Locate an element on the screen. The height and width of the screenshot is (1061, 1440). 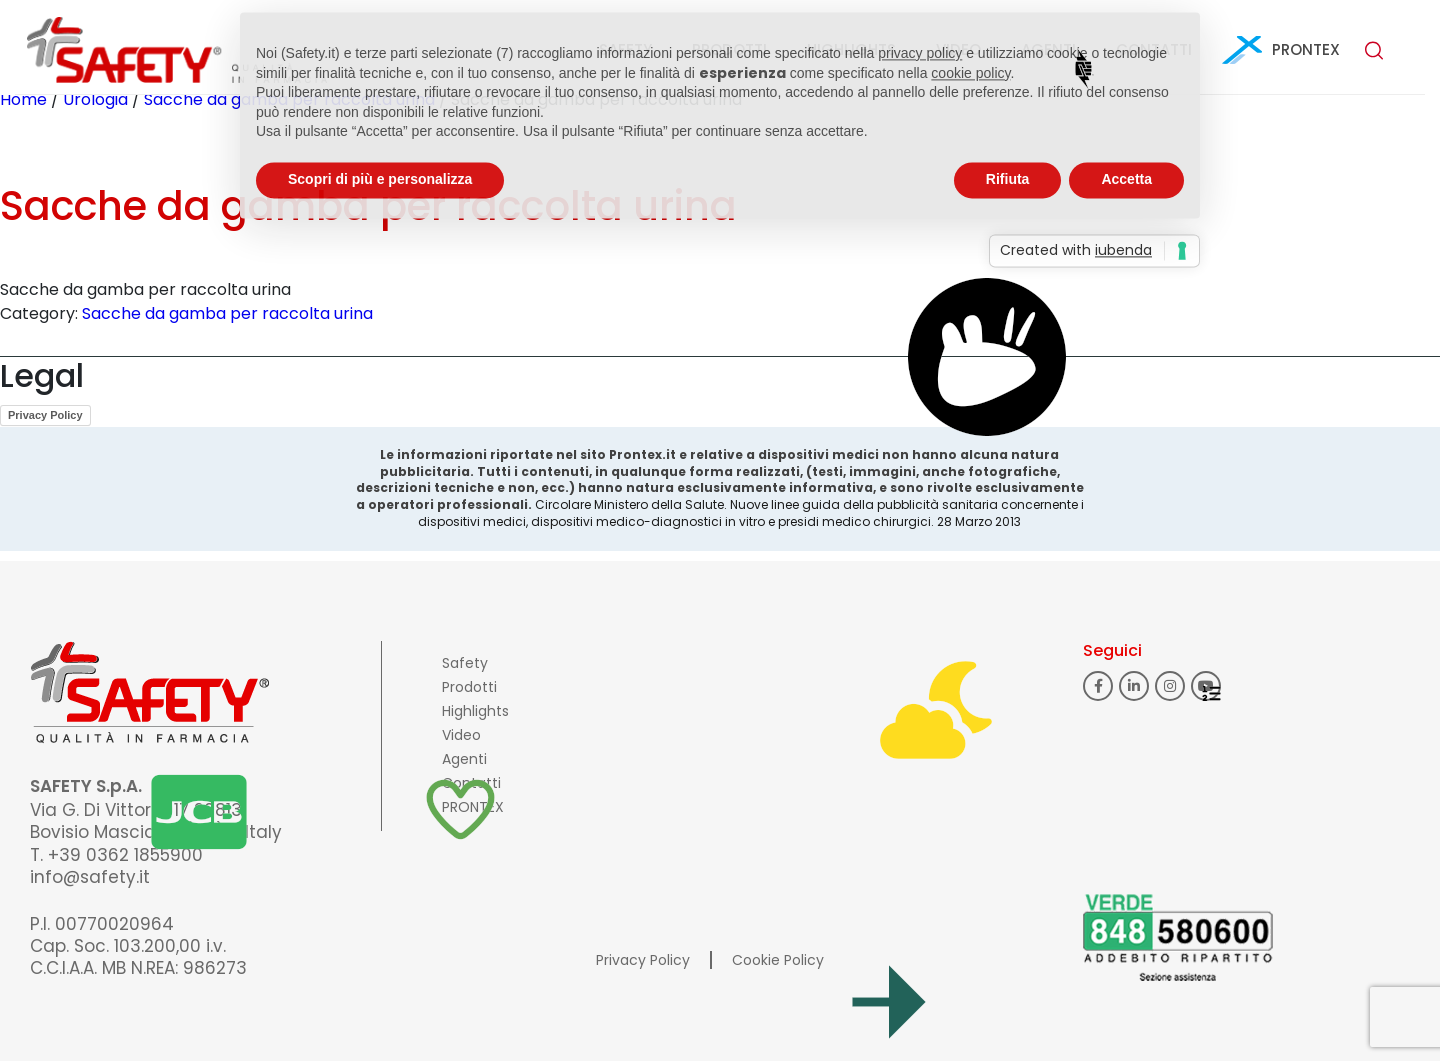
pay with JCB credit card is located at coordinates (199, 812).